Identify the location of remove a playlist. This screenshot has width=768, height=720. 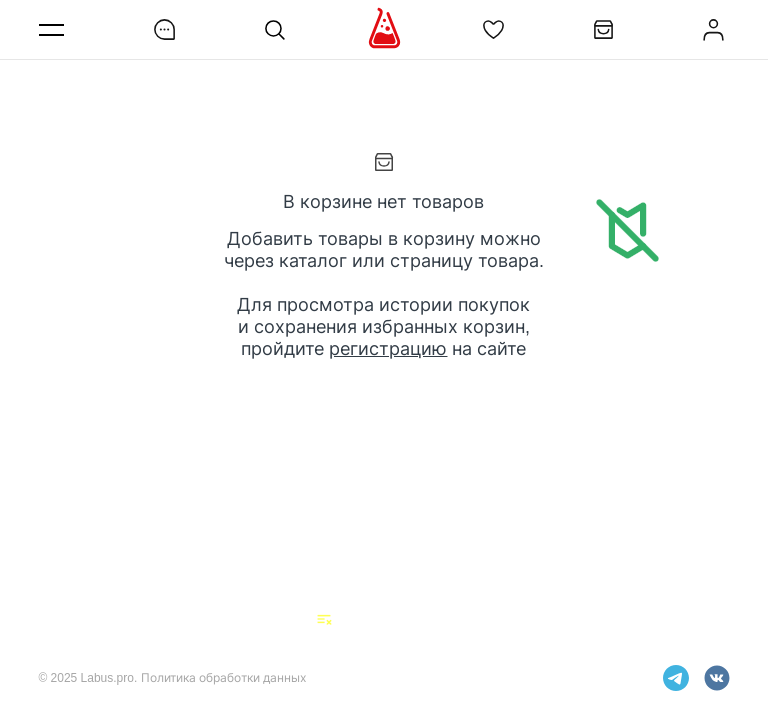
(324, 619).